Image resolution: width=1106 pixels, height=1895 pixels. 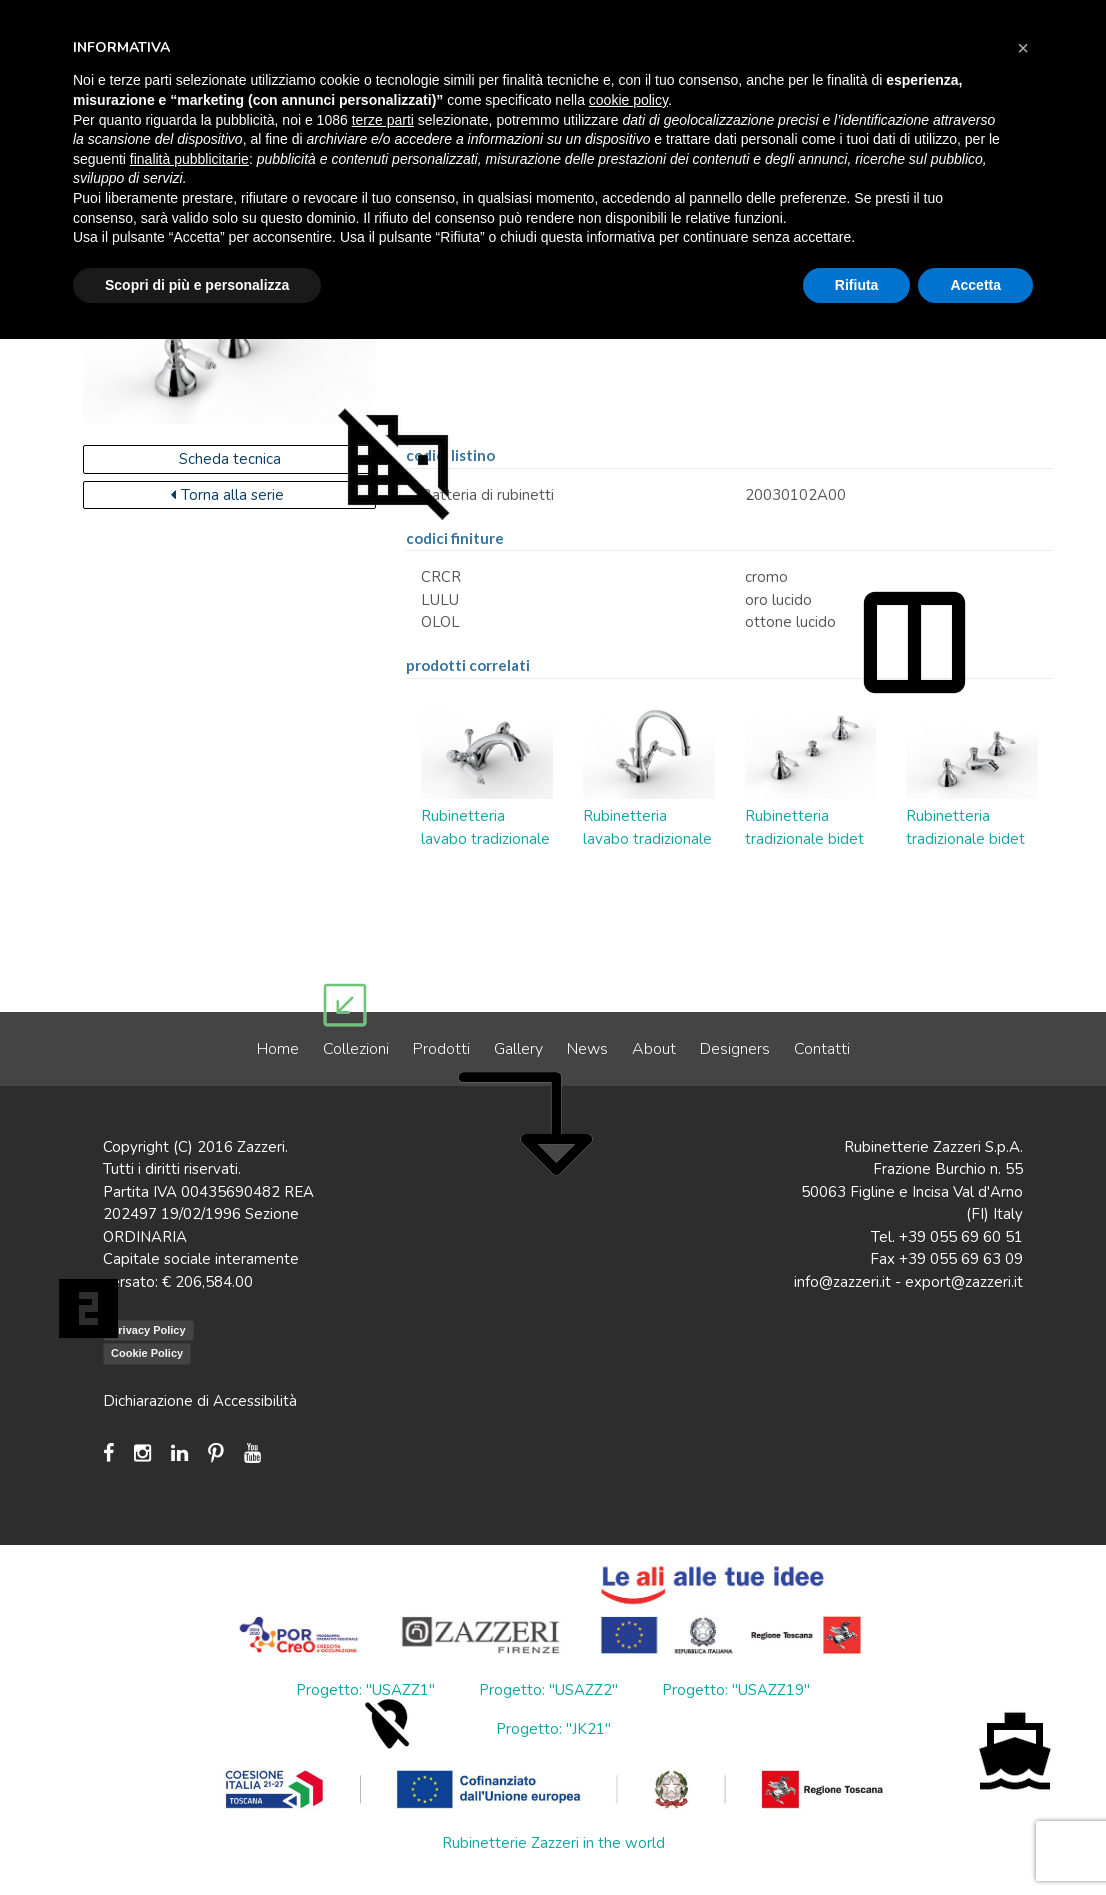 I want to click on split view horizontally, so click(x=914, y=642).